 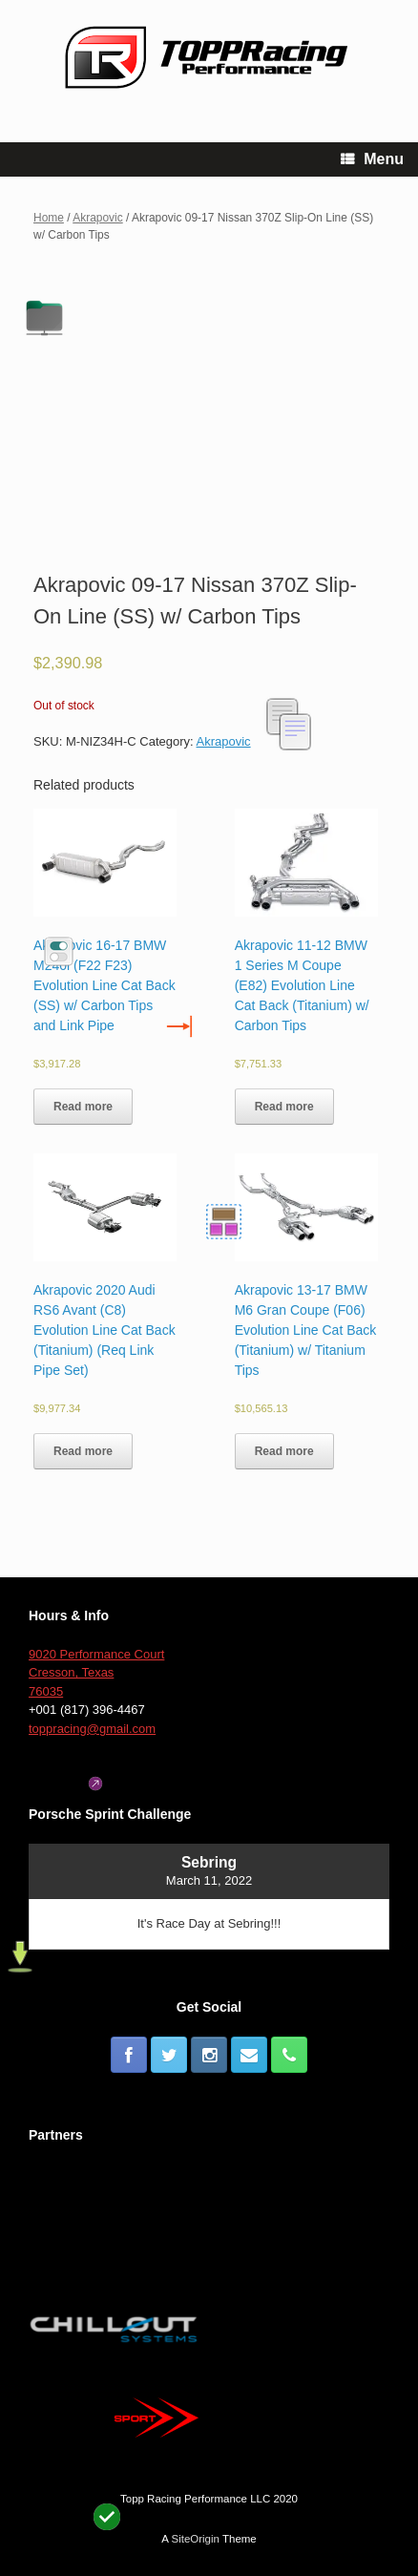 What do you see at coordinates (223, 1221) in the screenshot?
I see `select all items in the current view` at bounding box center [223, 1221].